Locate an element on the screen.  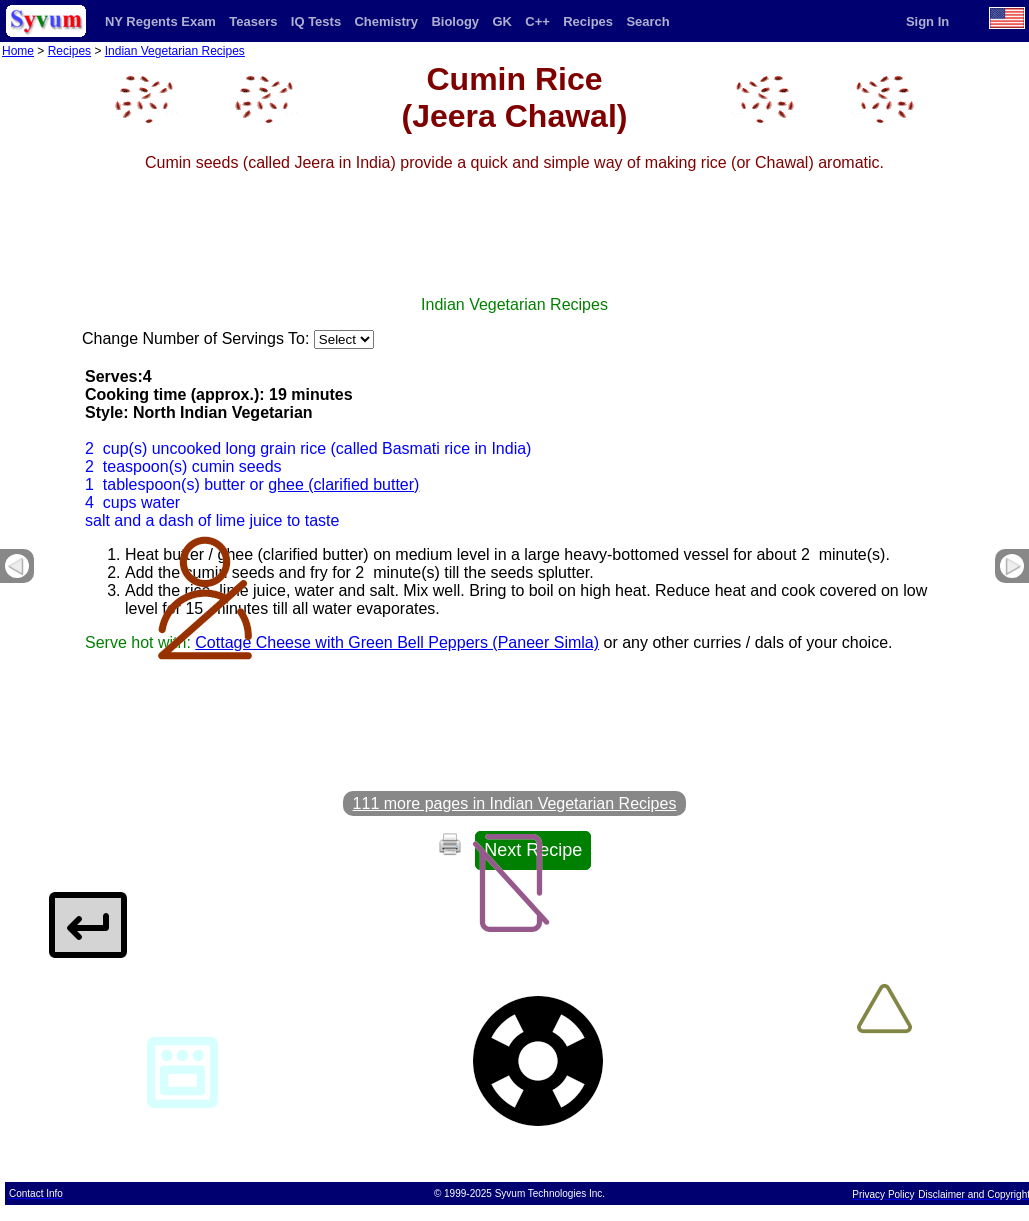
press enter or return key is located at coordinates (88, 925).